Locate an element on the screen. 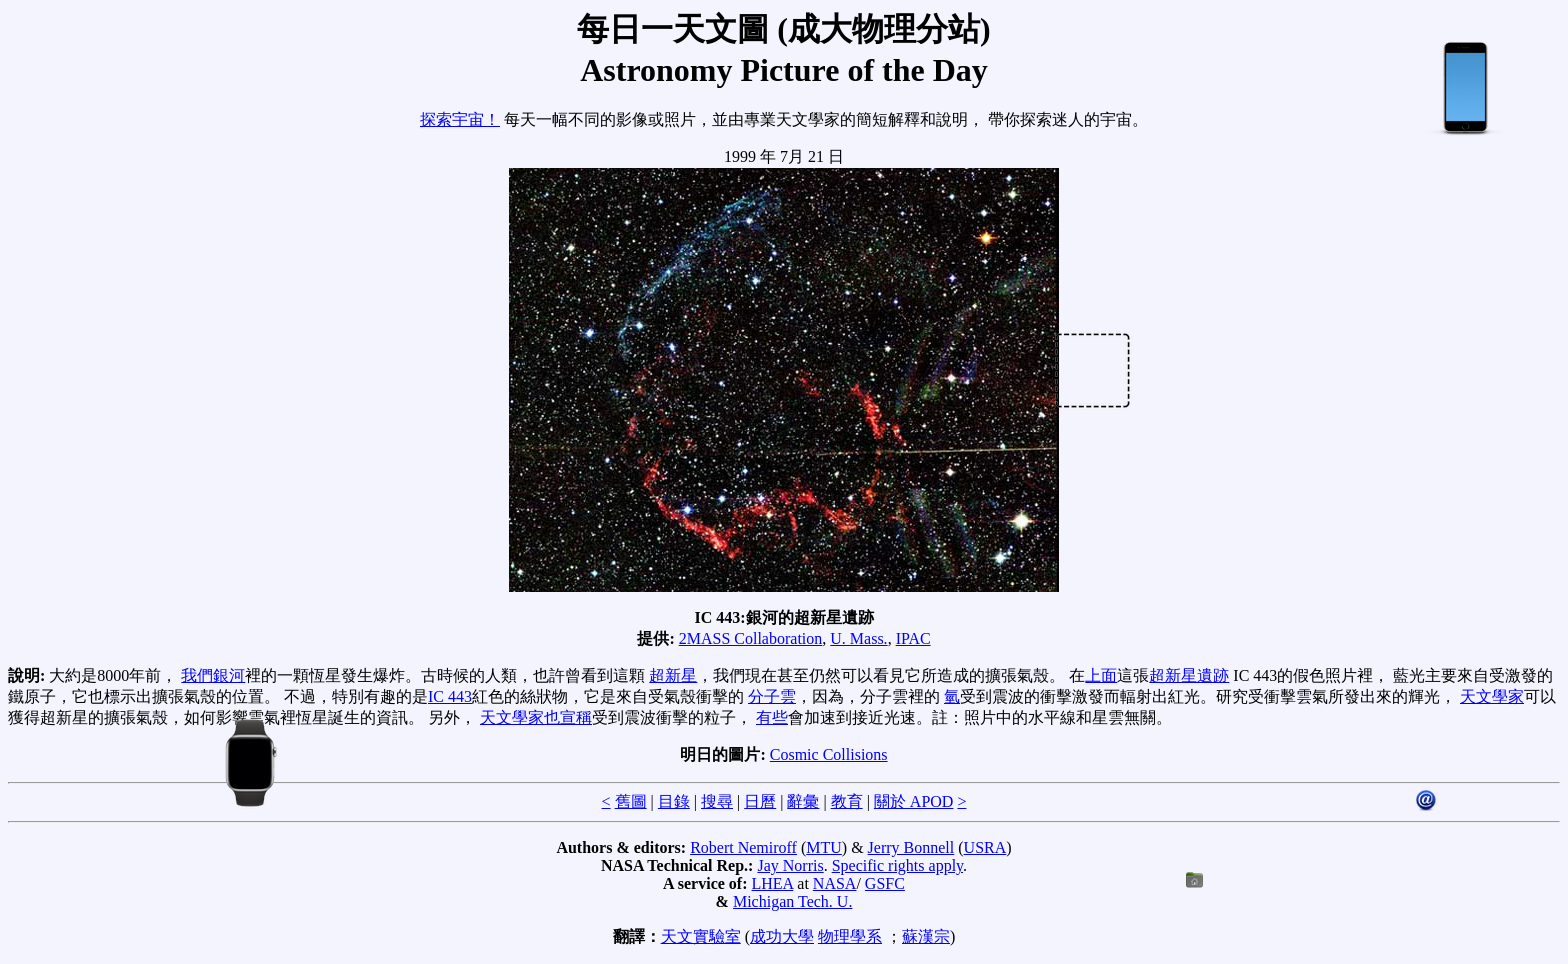 This screenshot has height=964, width=1568. iPhone SE device icon for system identification is located at coordinates (1465, 88).